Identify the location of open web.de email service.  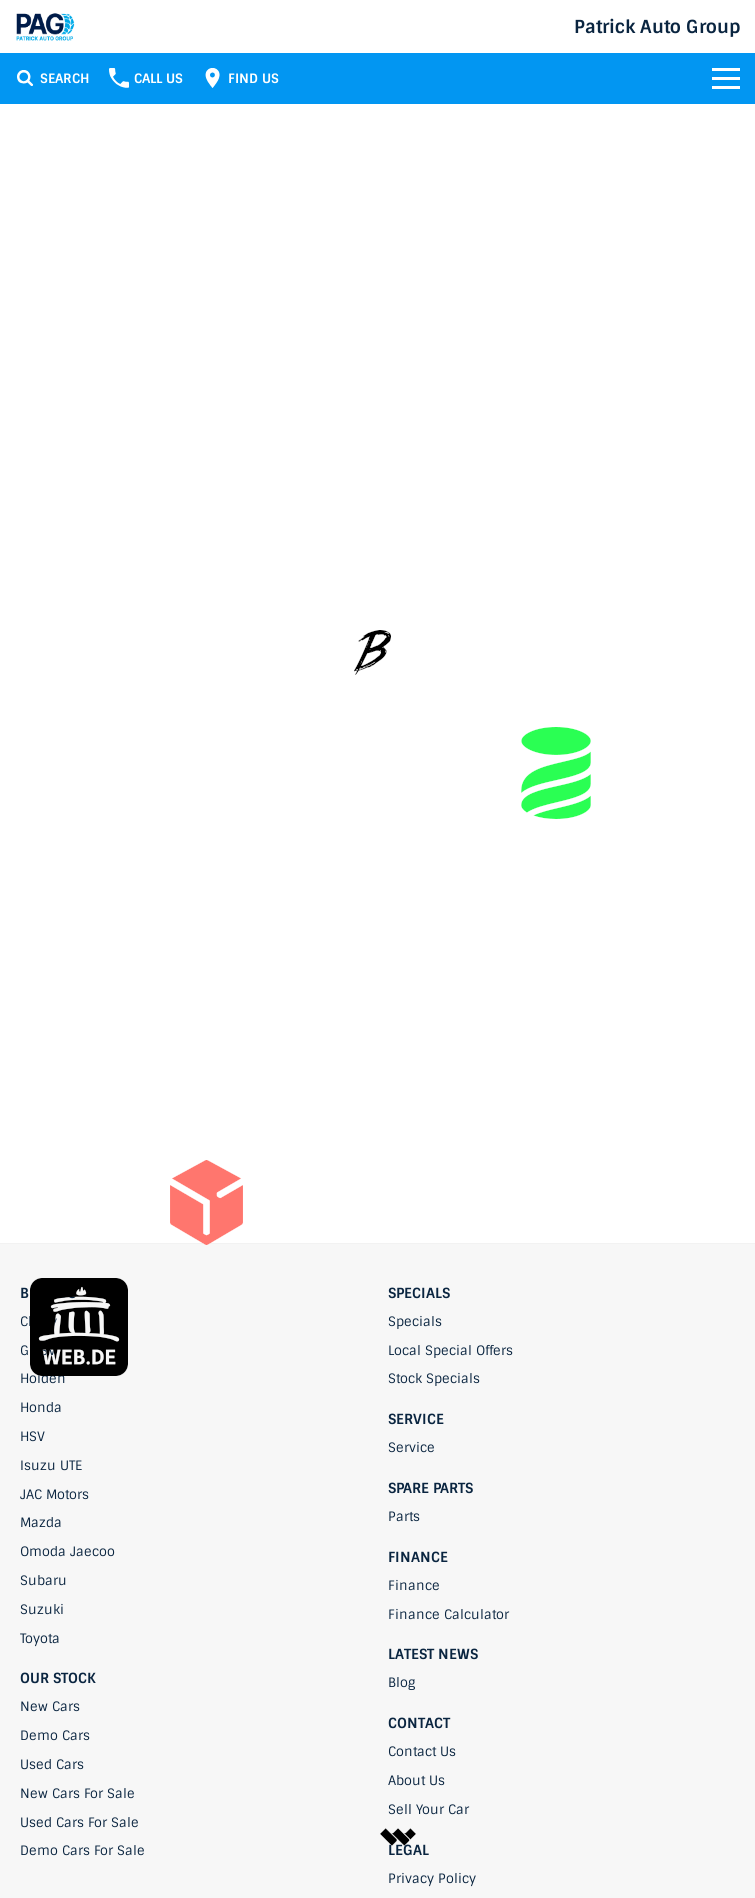
(79, 1327).